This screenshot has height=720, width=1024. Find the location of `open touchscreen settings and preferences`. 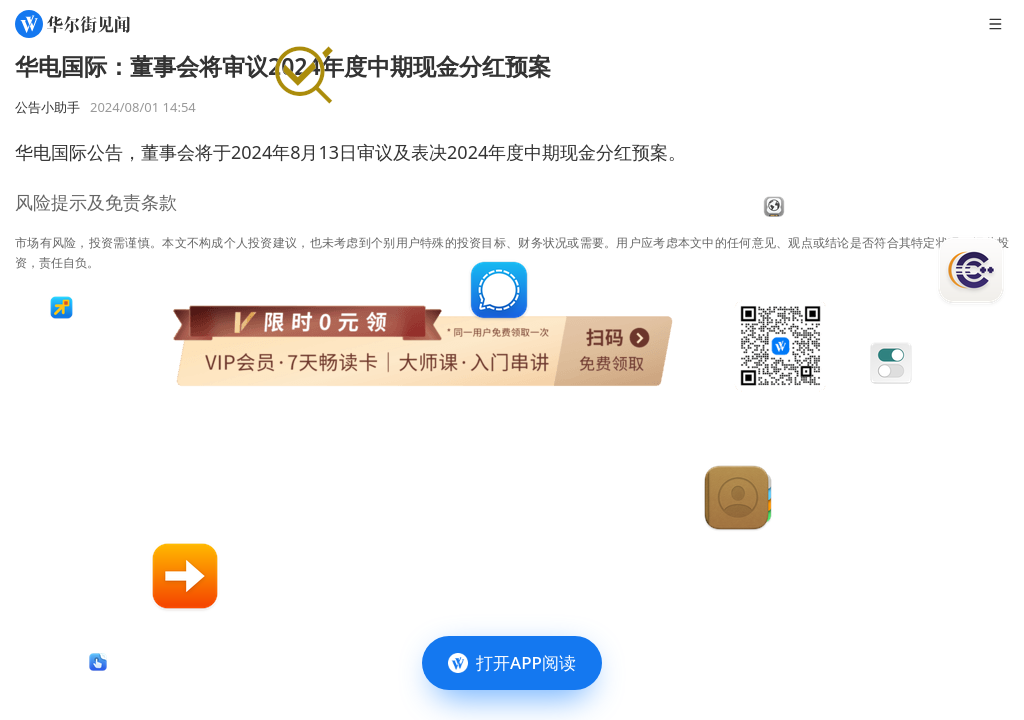

open touchscreen settings and preferences is located at coordinates (98, 662).